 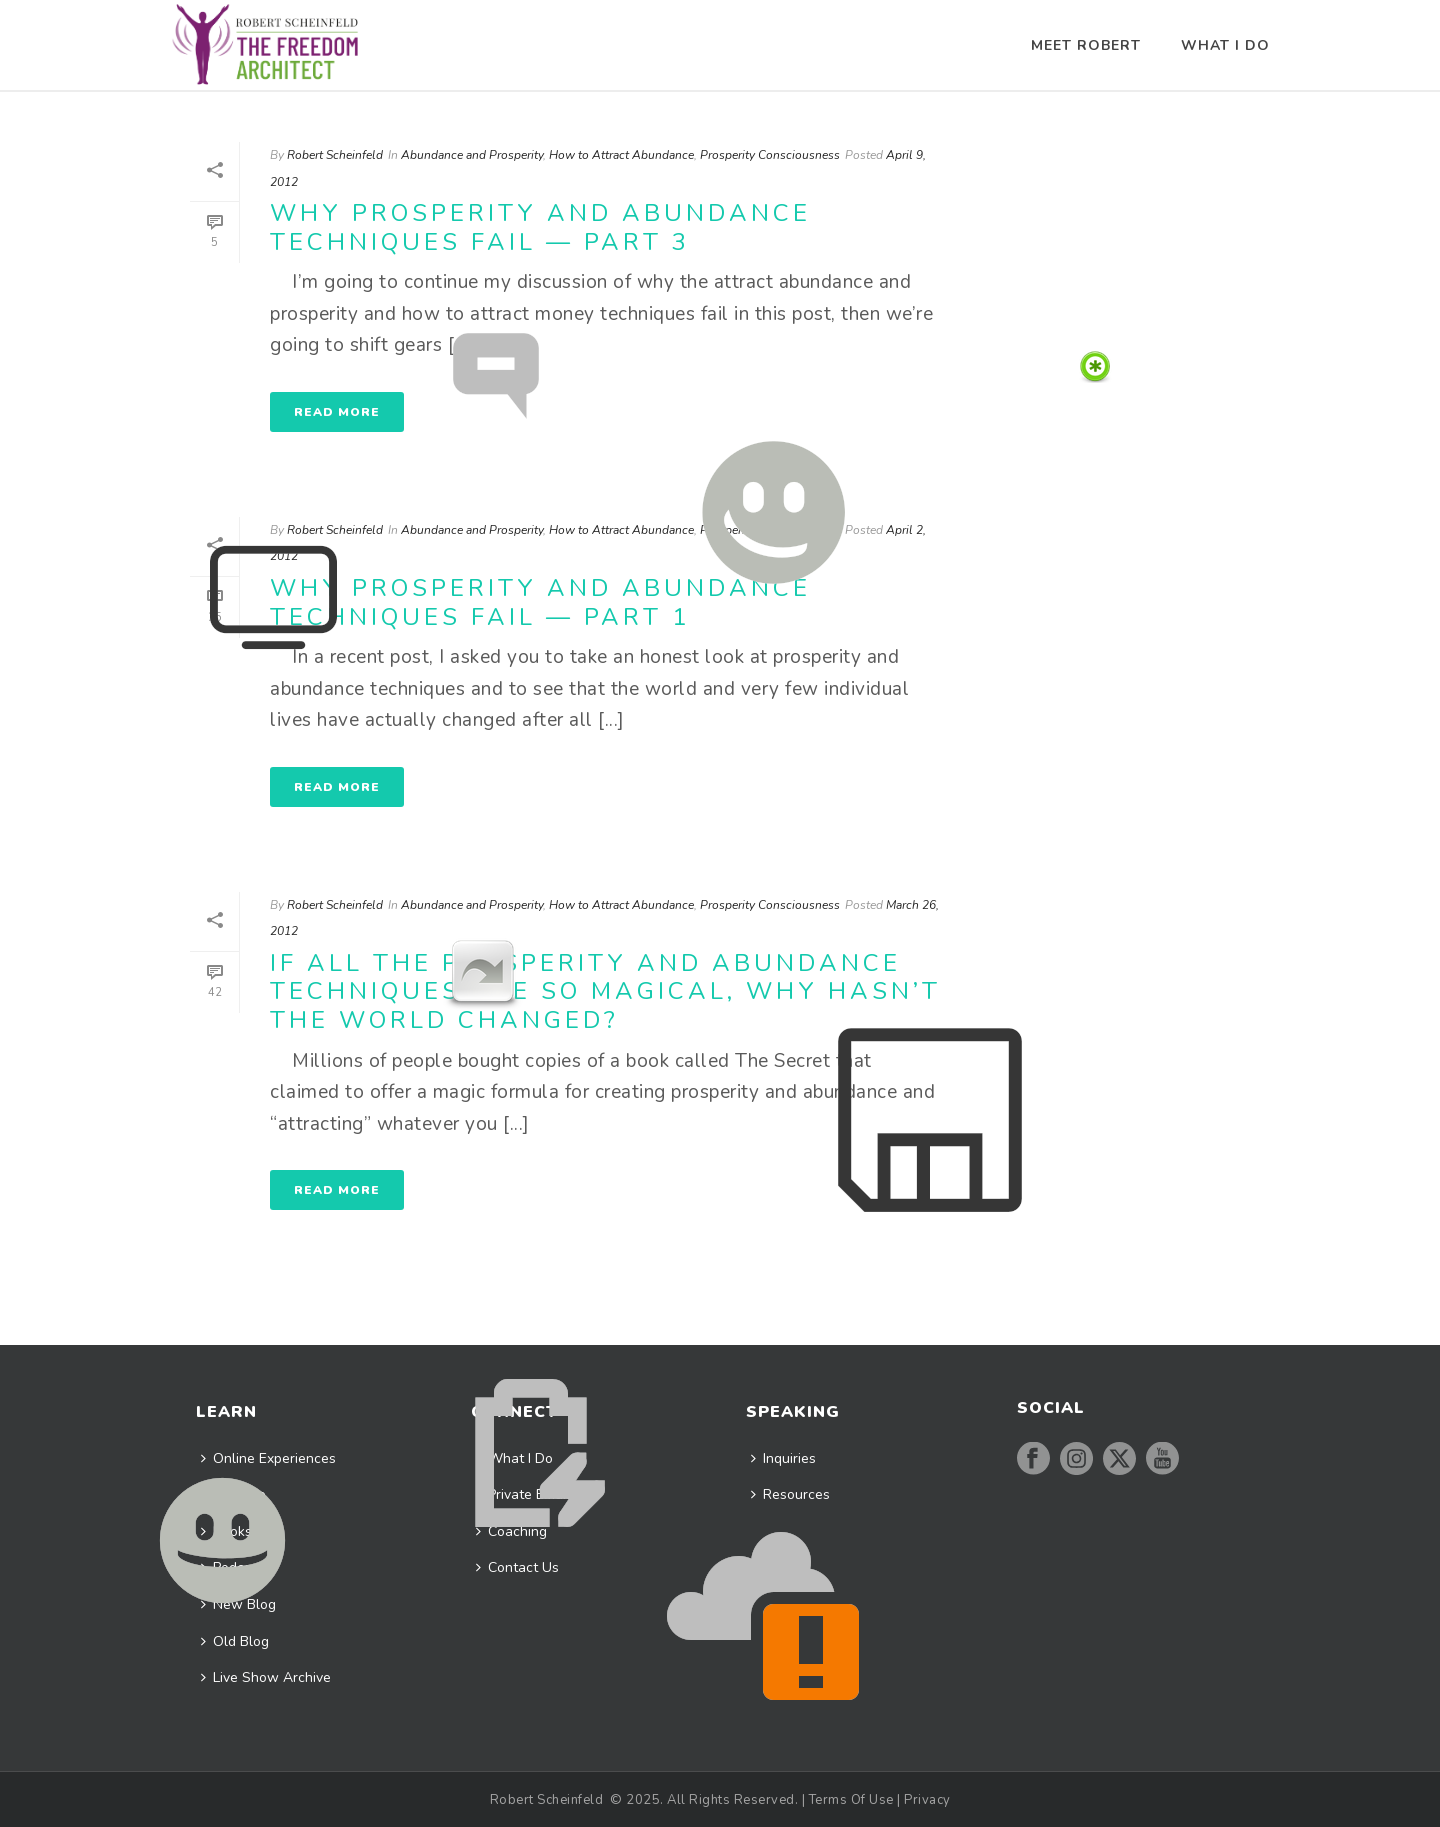 What do you see at coordinates (496, 376) in the screenshot?
I see `indicates user is busy or unavailable for chat` at bounding box center [496, 376].